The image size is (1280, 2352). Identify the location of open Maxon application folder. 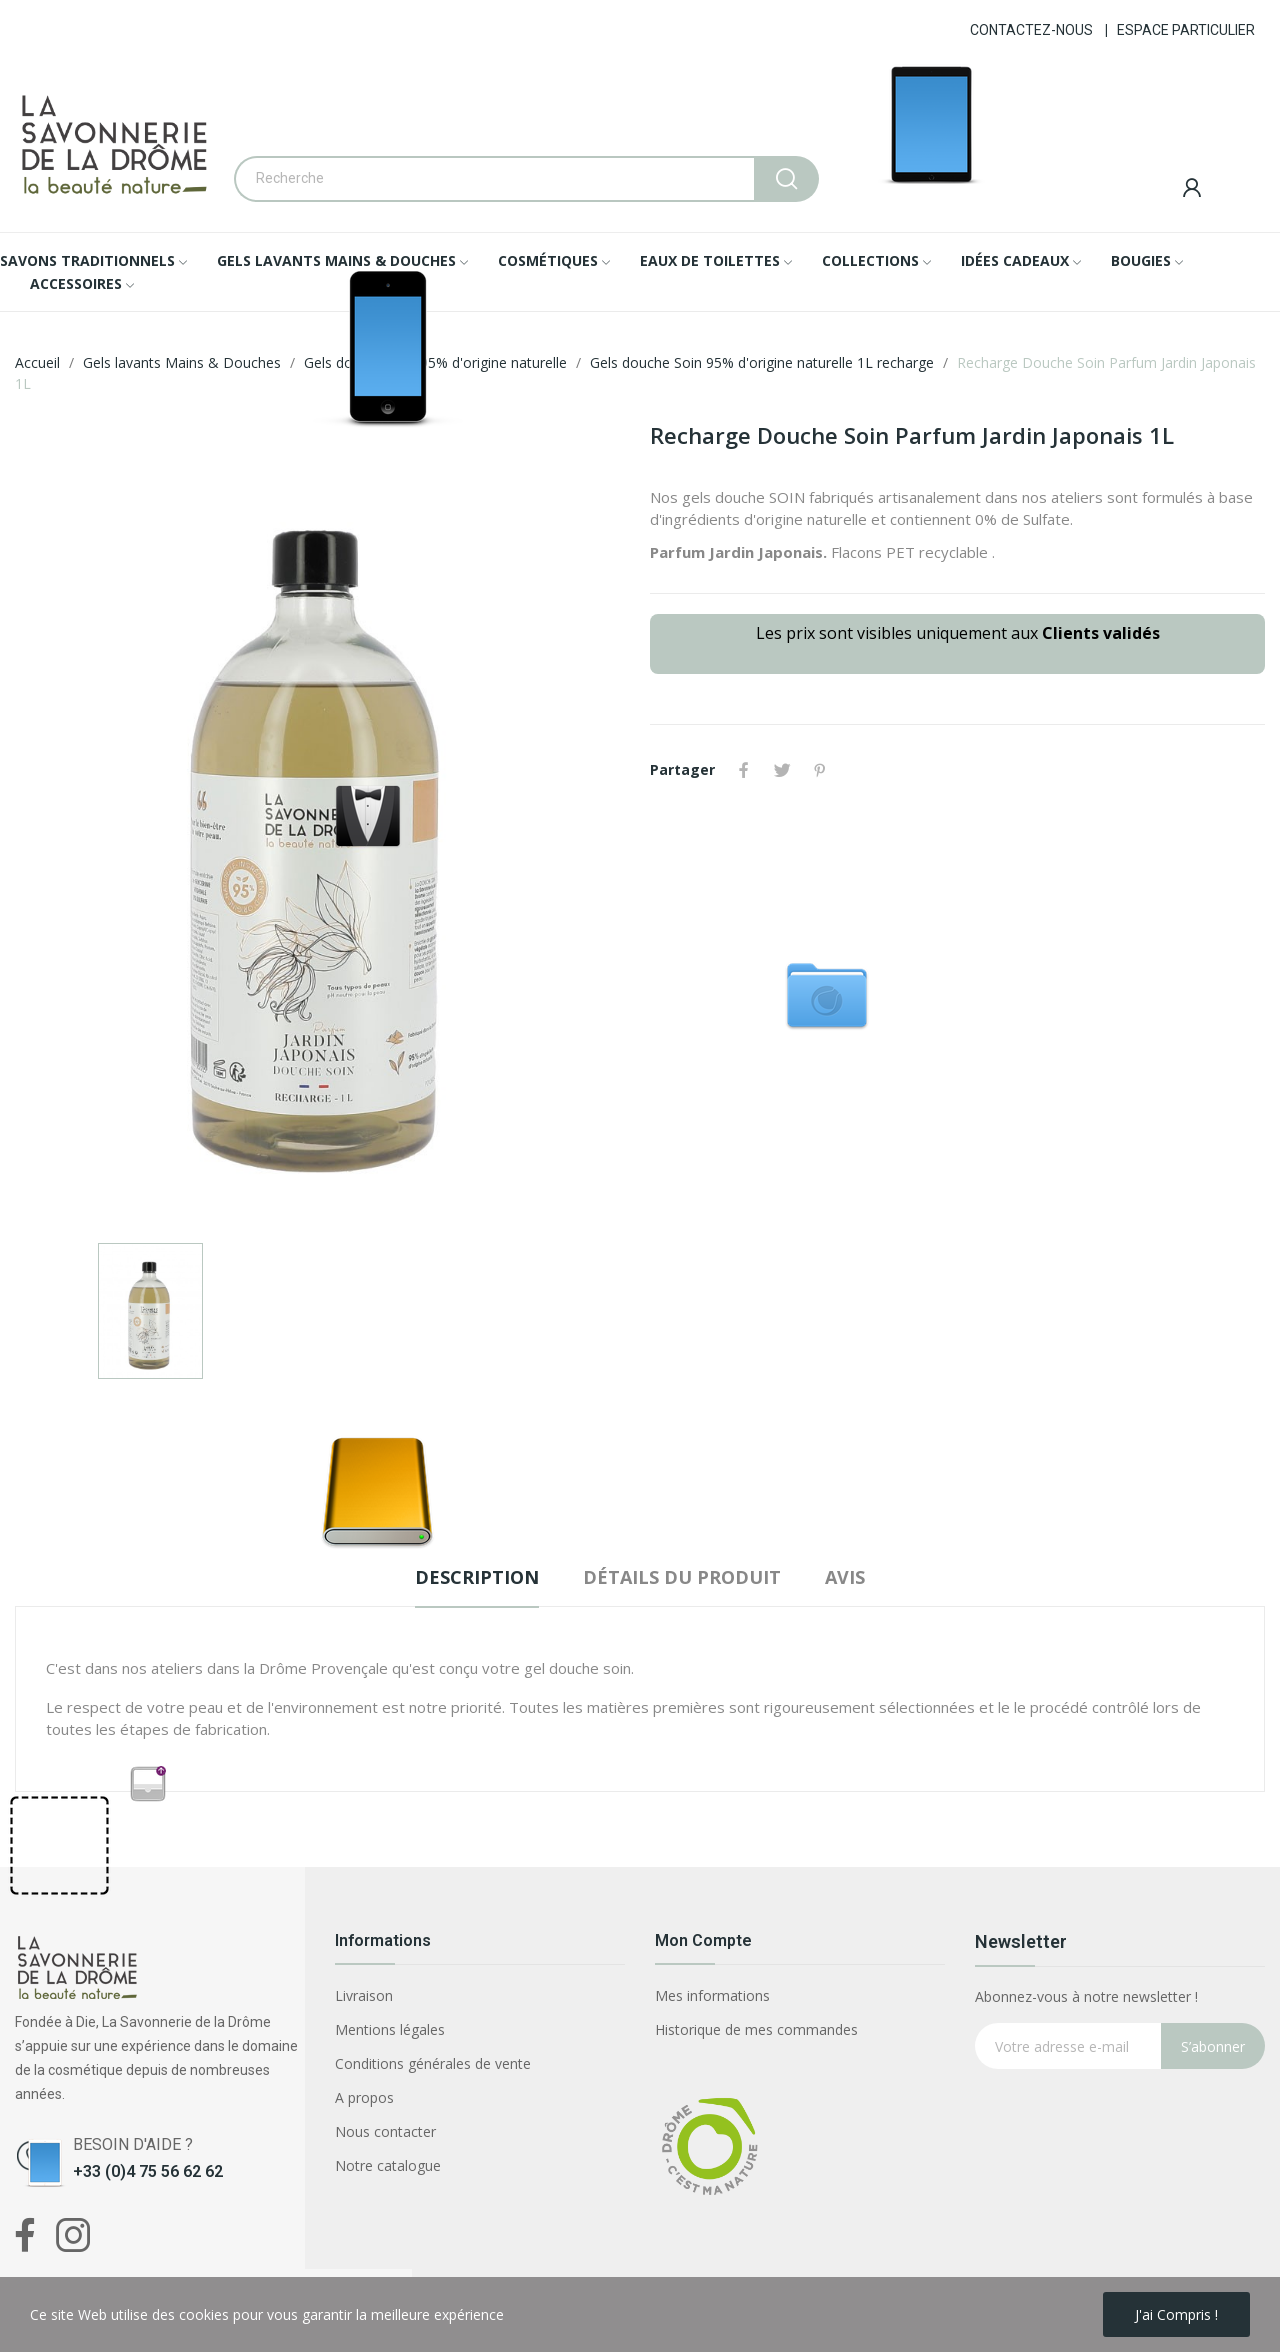
(827, 995).